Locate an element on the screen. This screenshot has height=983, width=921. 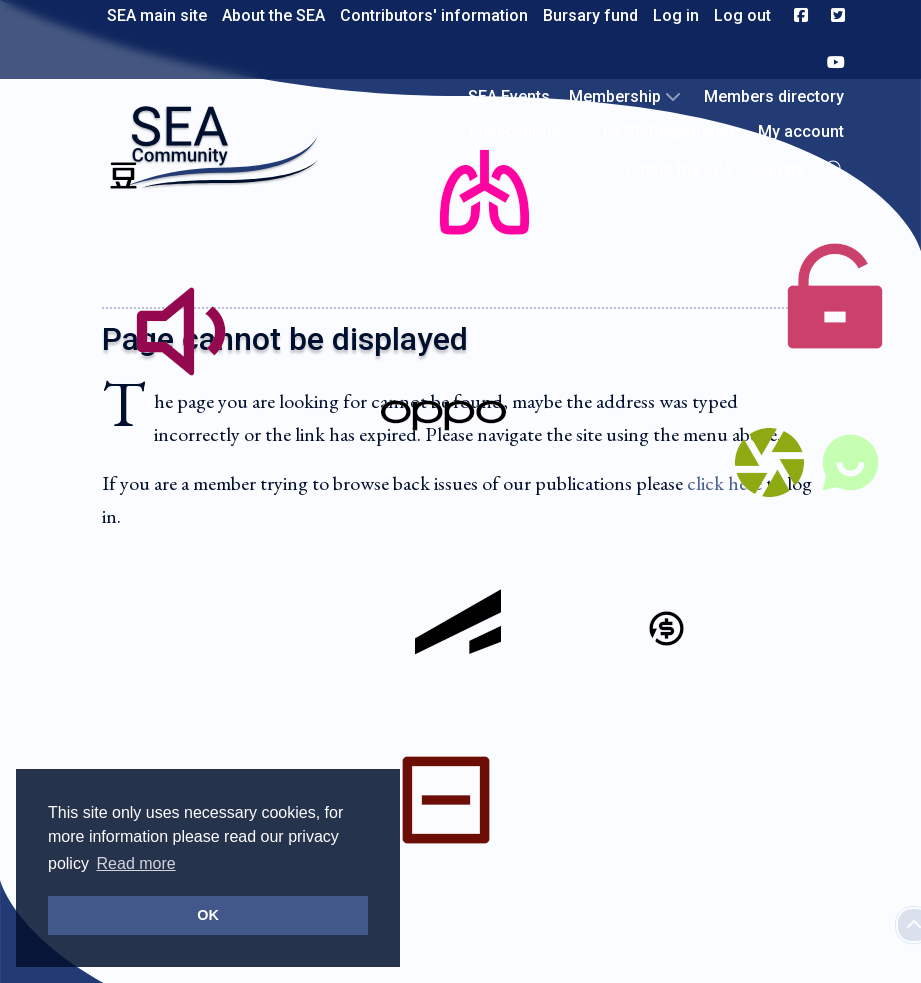
open camera or take a photo is located at coordinates (769, 462).